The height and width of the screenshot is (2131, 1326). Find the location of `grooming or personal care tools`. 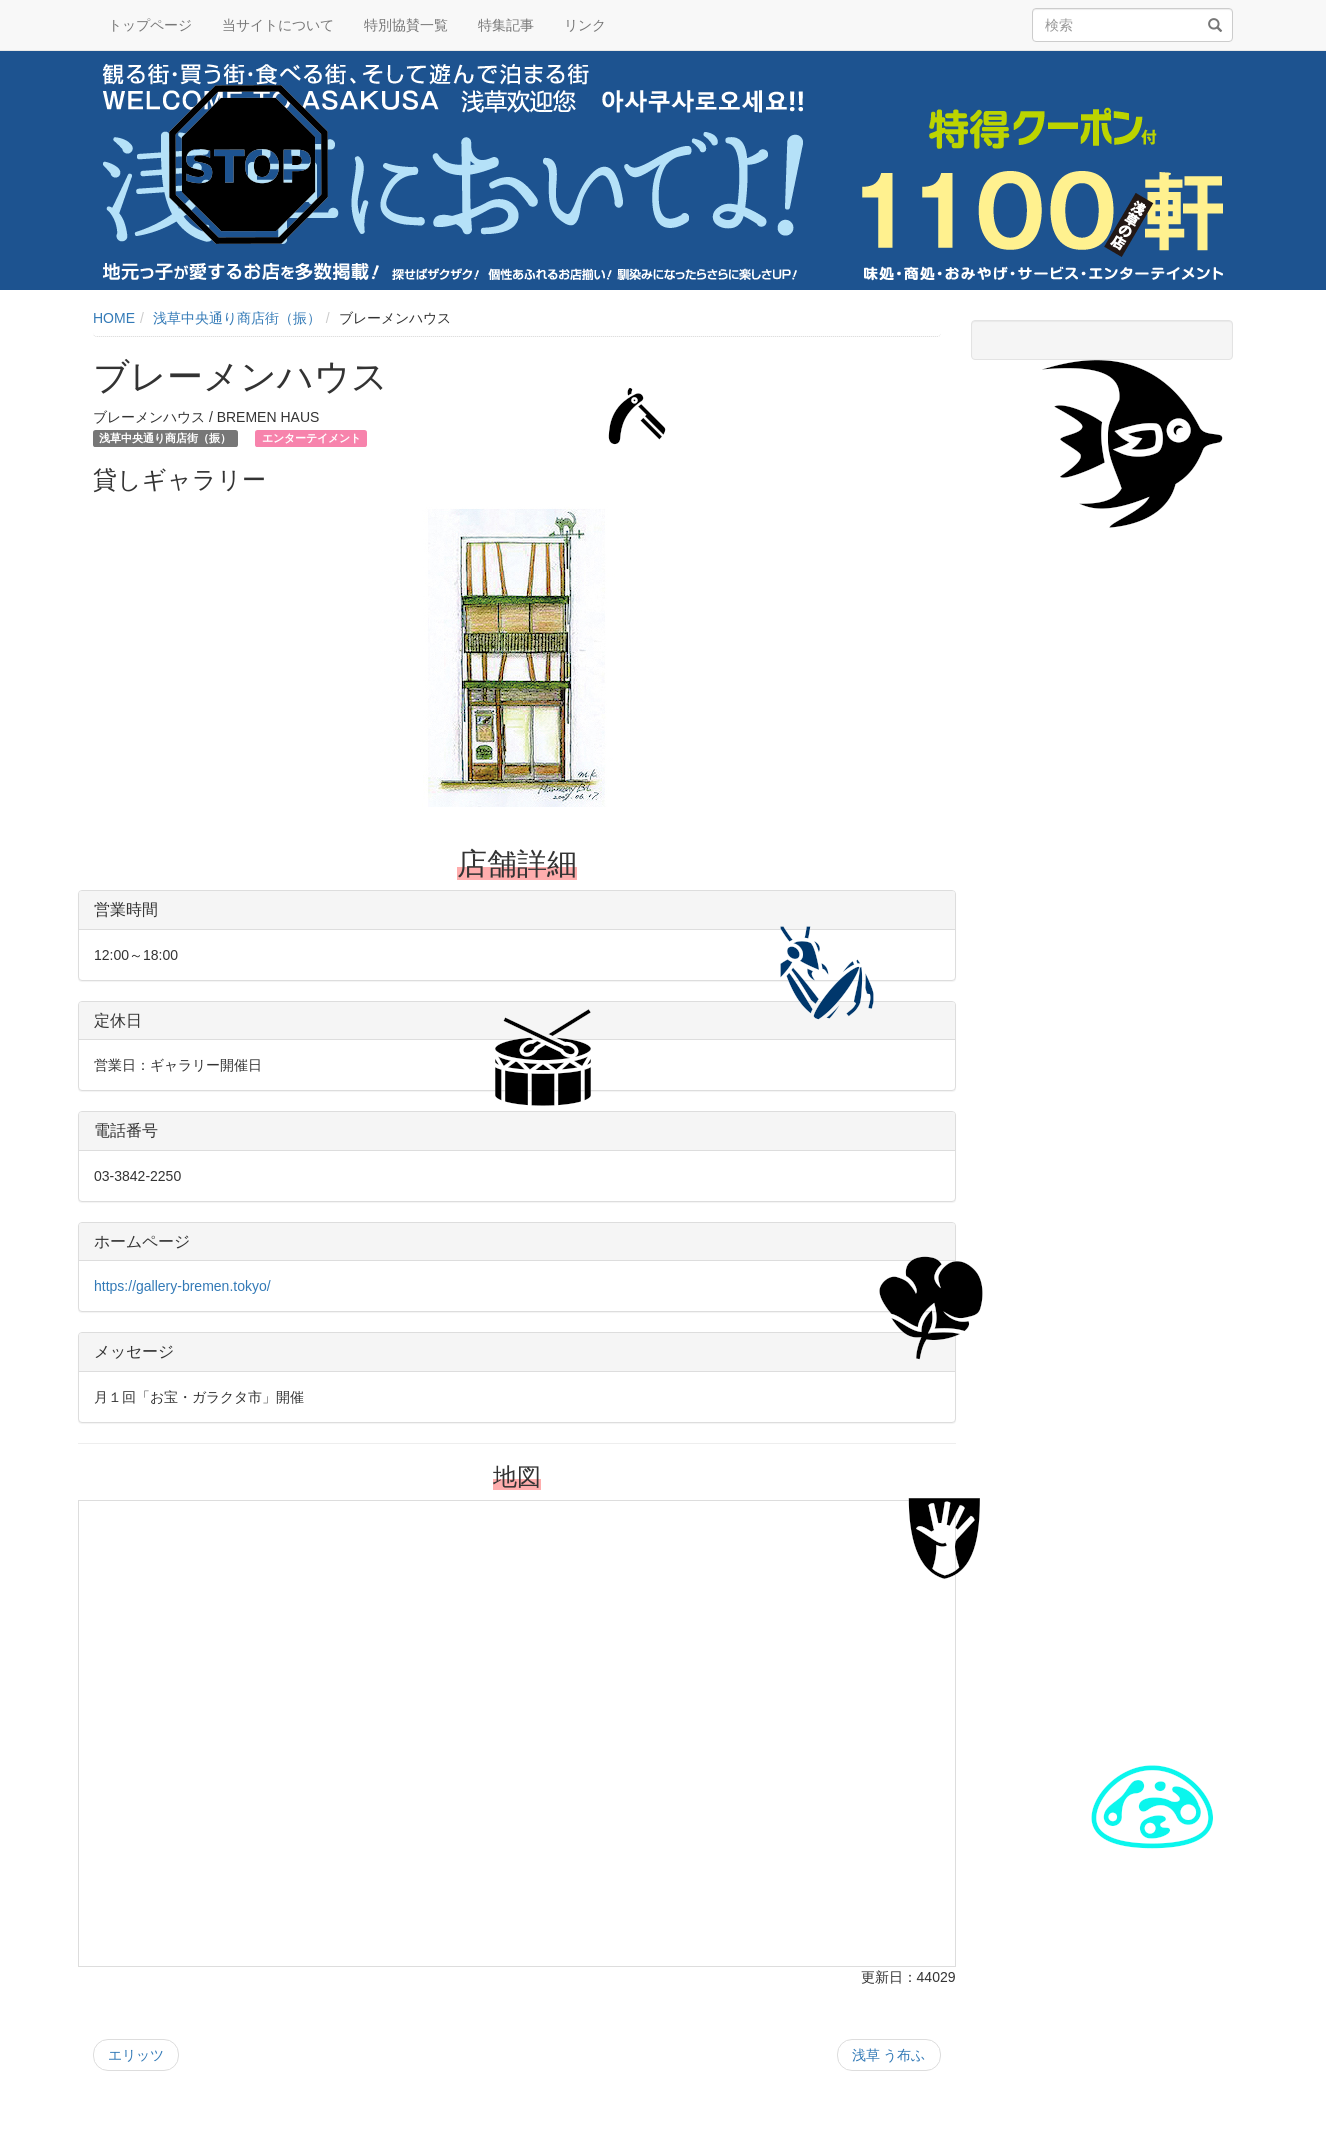

grooming or personal care tools is located at coordinates (637, 416).